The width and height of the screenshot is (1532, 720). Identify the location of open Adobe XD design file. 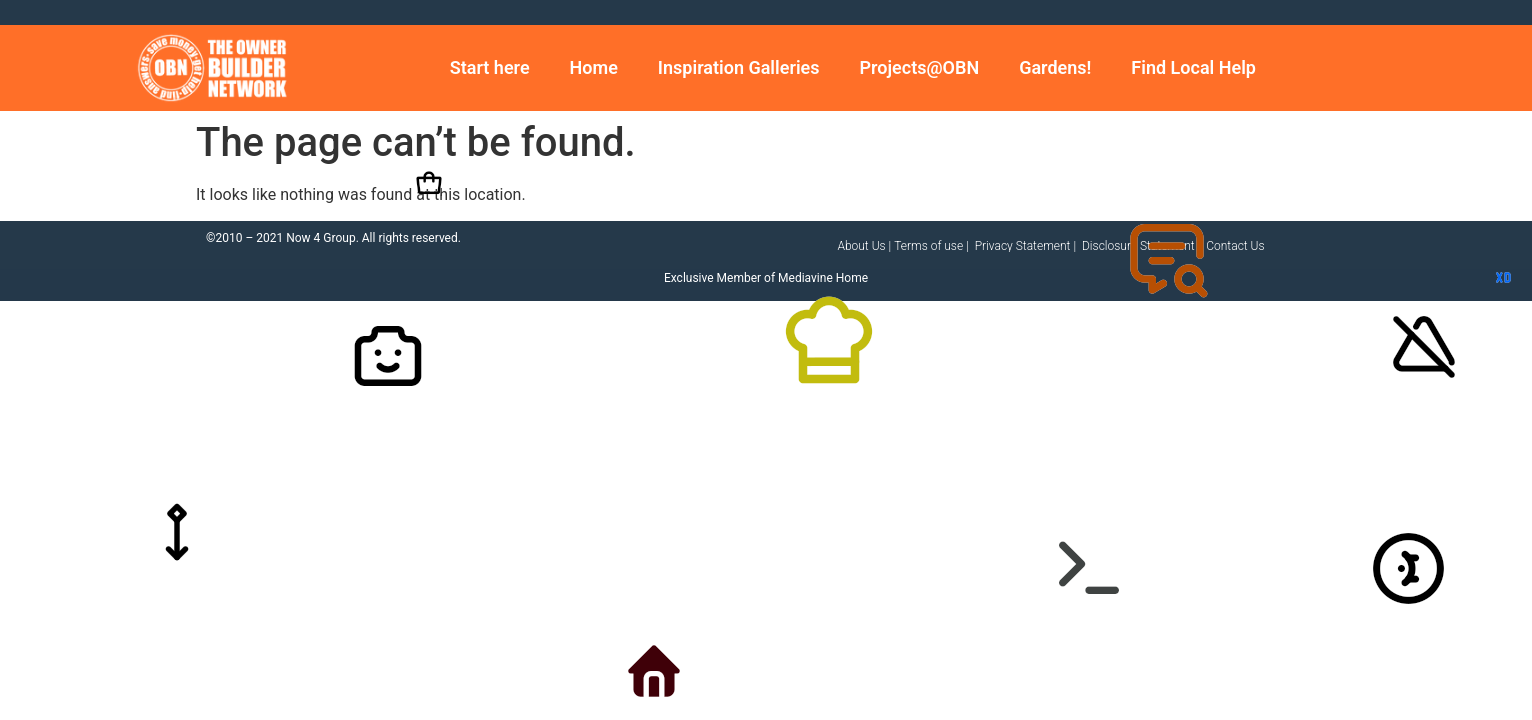
(1503, 277).